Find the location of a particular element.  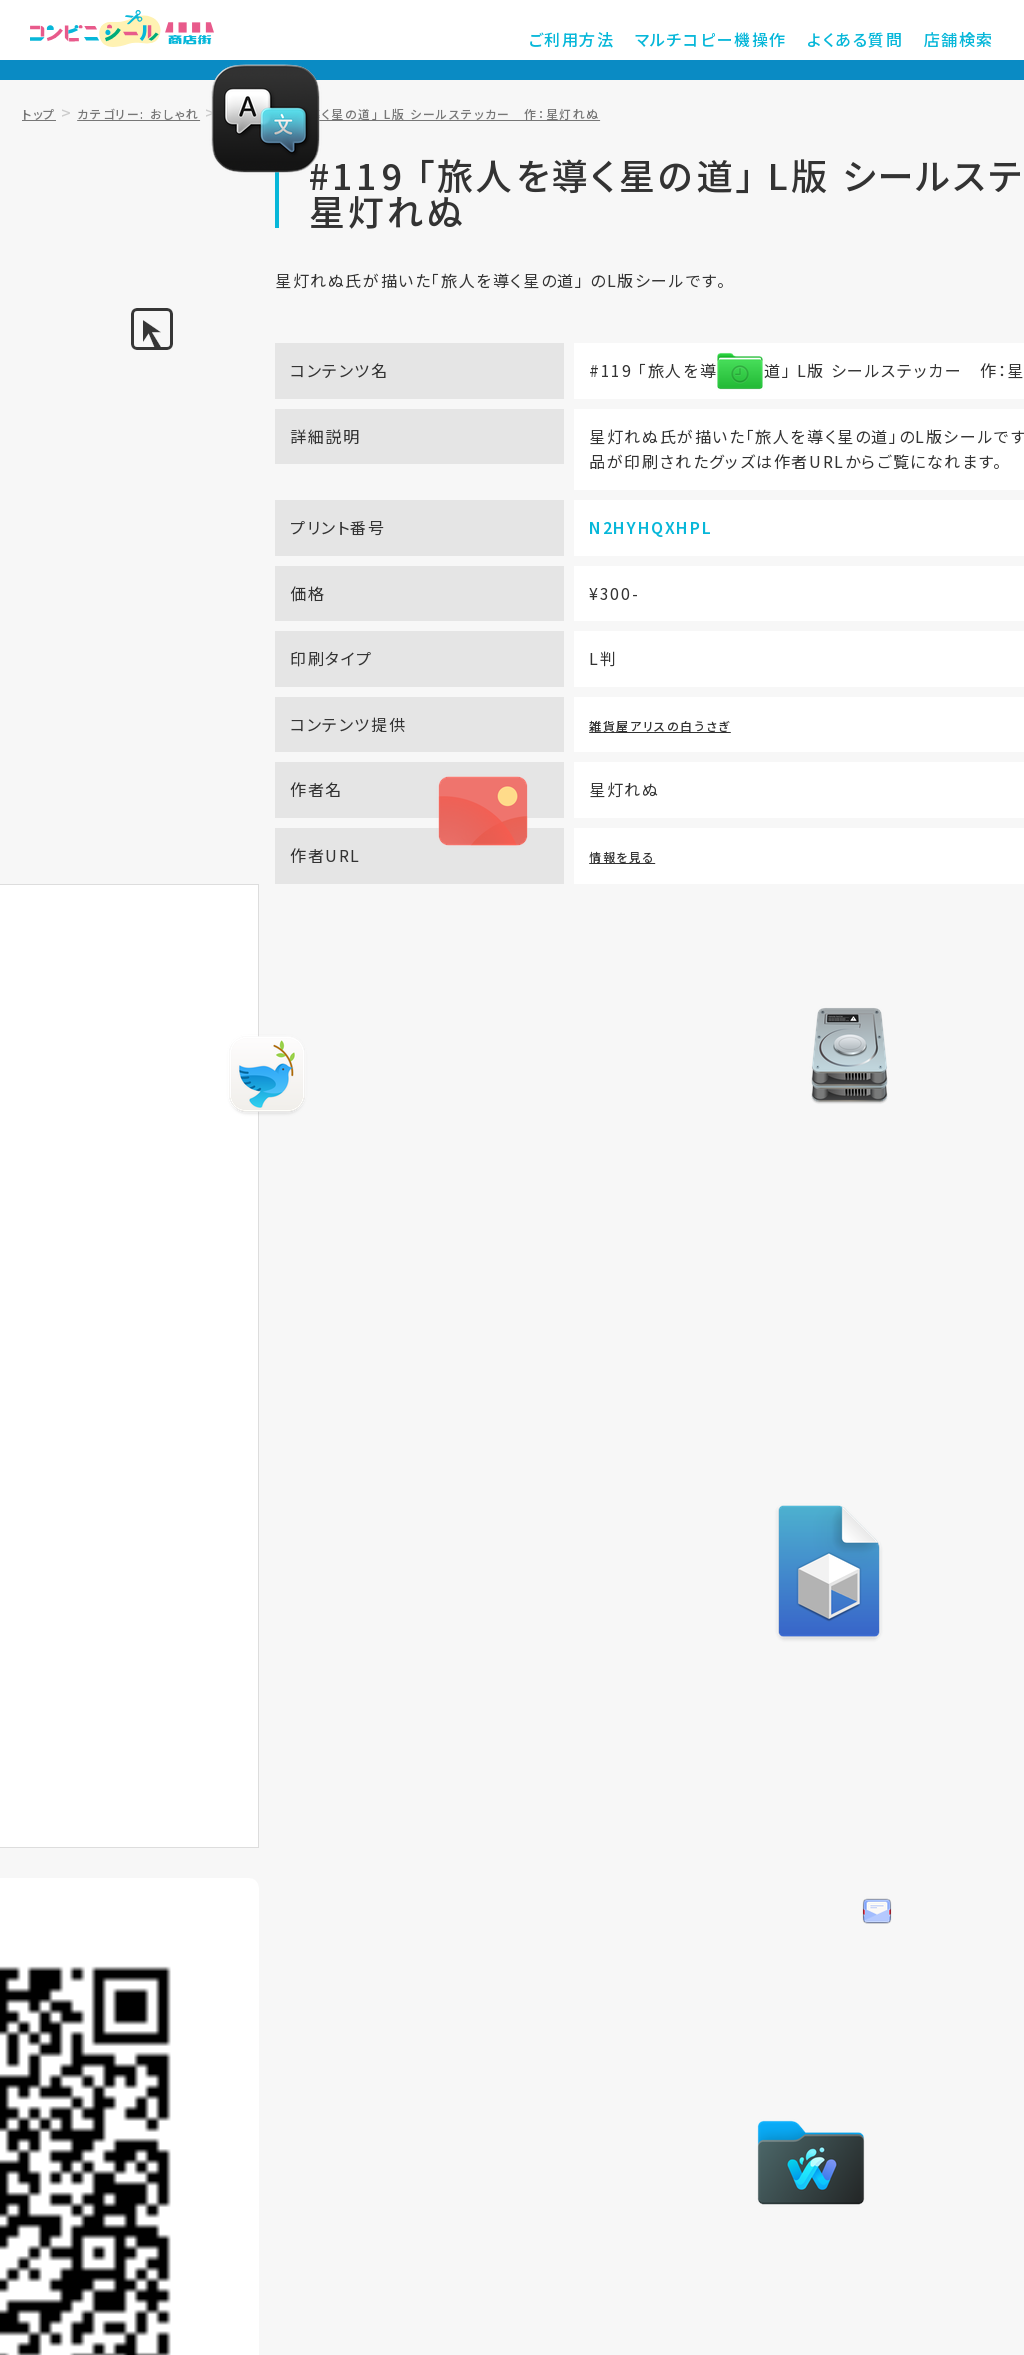

open evolution email client is located at coordinates (877, 1911).